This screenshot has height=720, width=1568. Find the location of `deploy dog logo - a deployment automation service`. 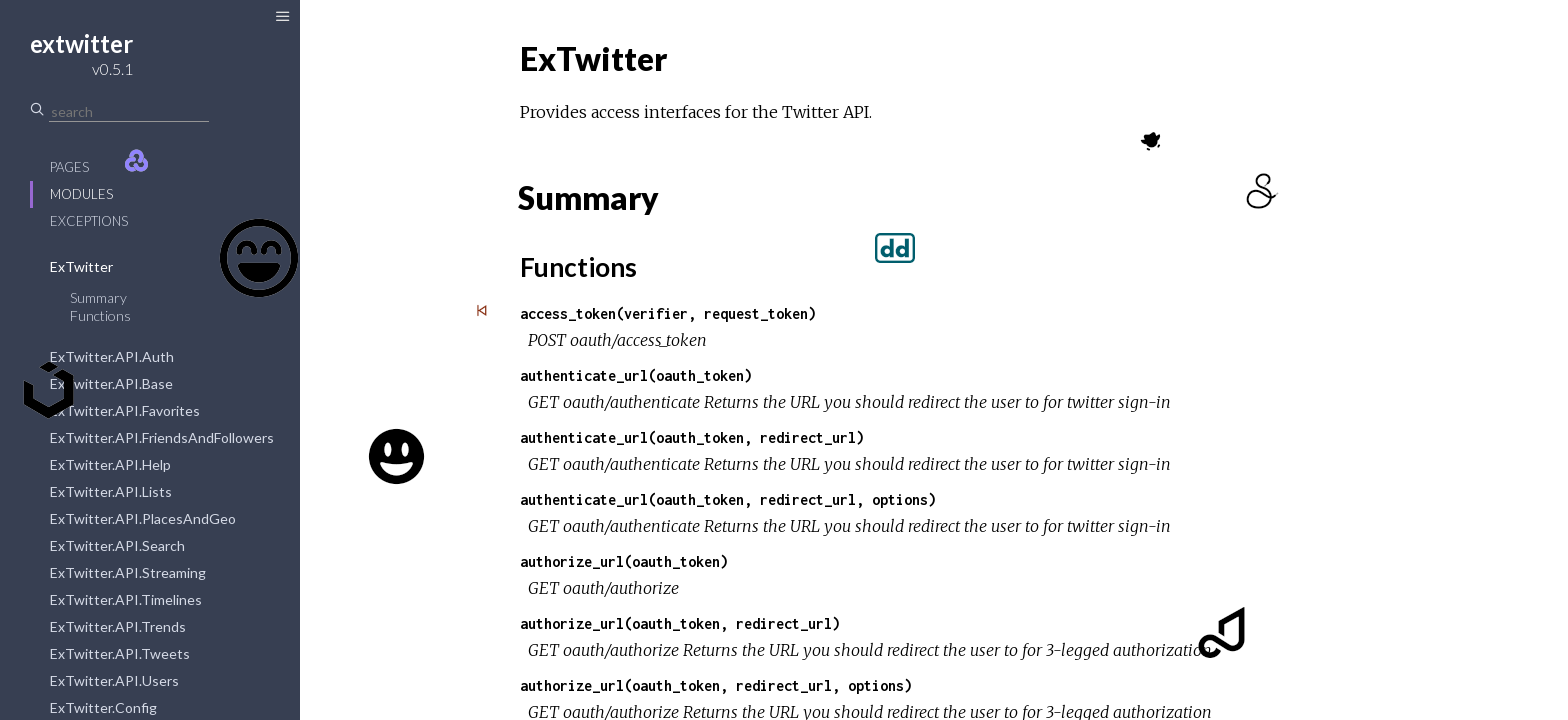

deploy dog logo - a deployment automation service is located at coordinates (895, 248).